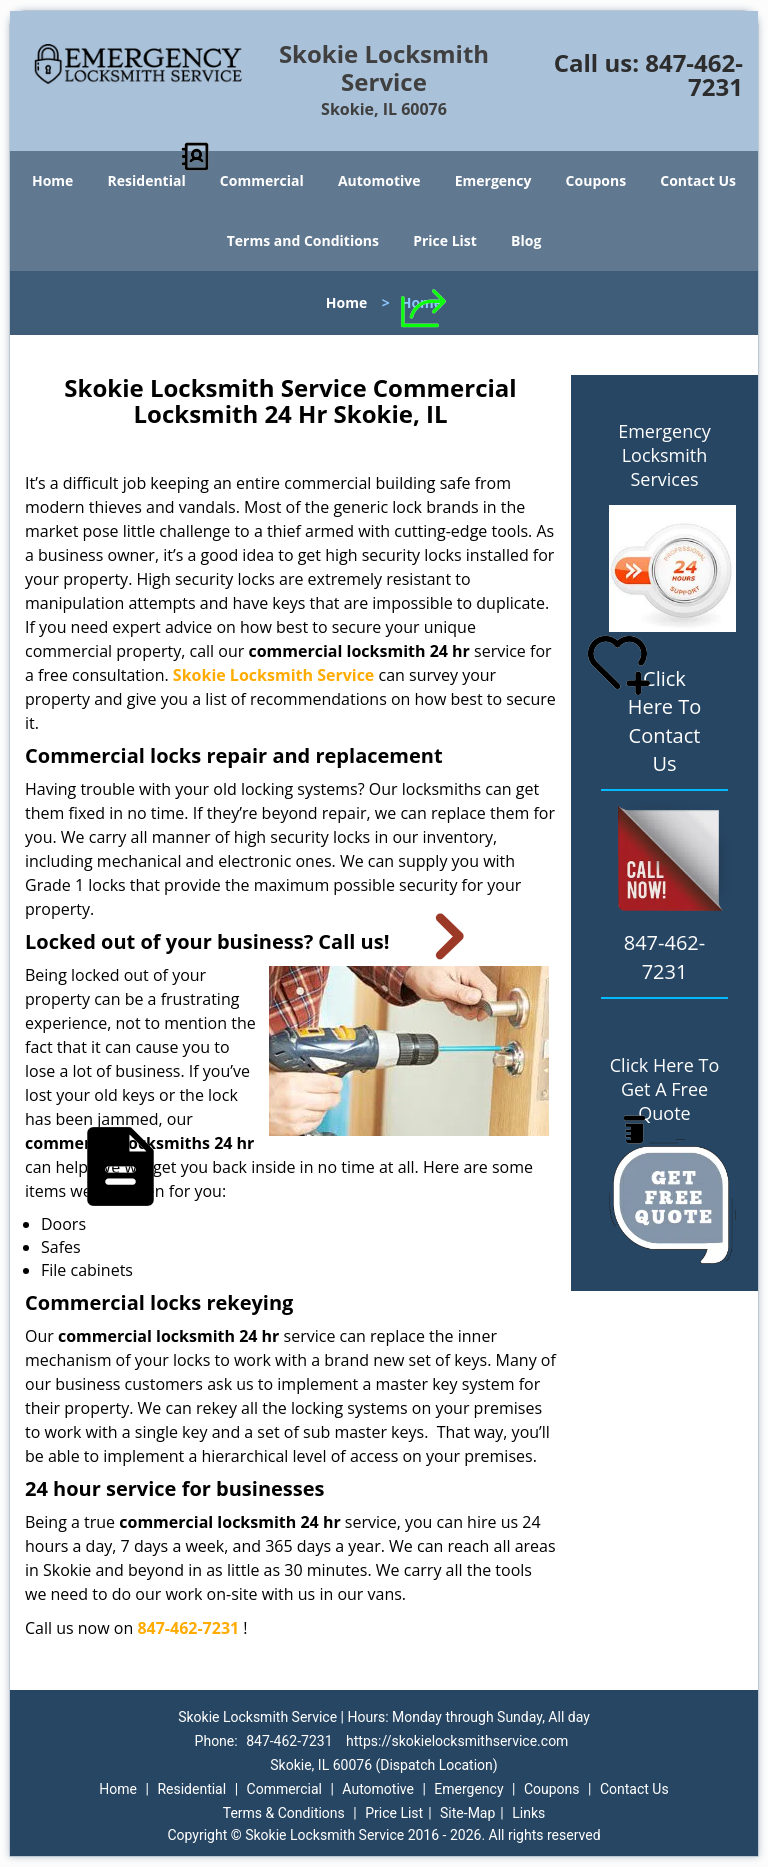 The width and height of the screenshot is (768, 1867). I want to click on access your contacts list, so click(195, 156).